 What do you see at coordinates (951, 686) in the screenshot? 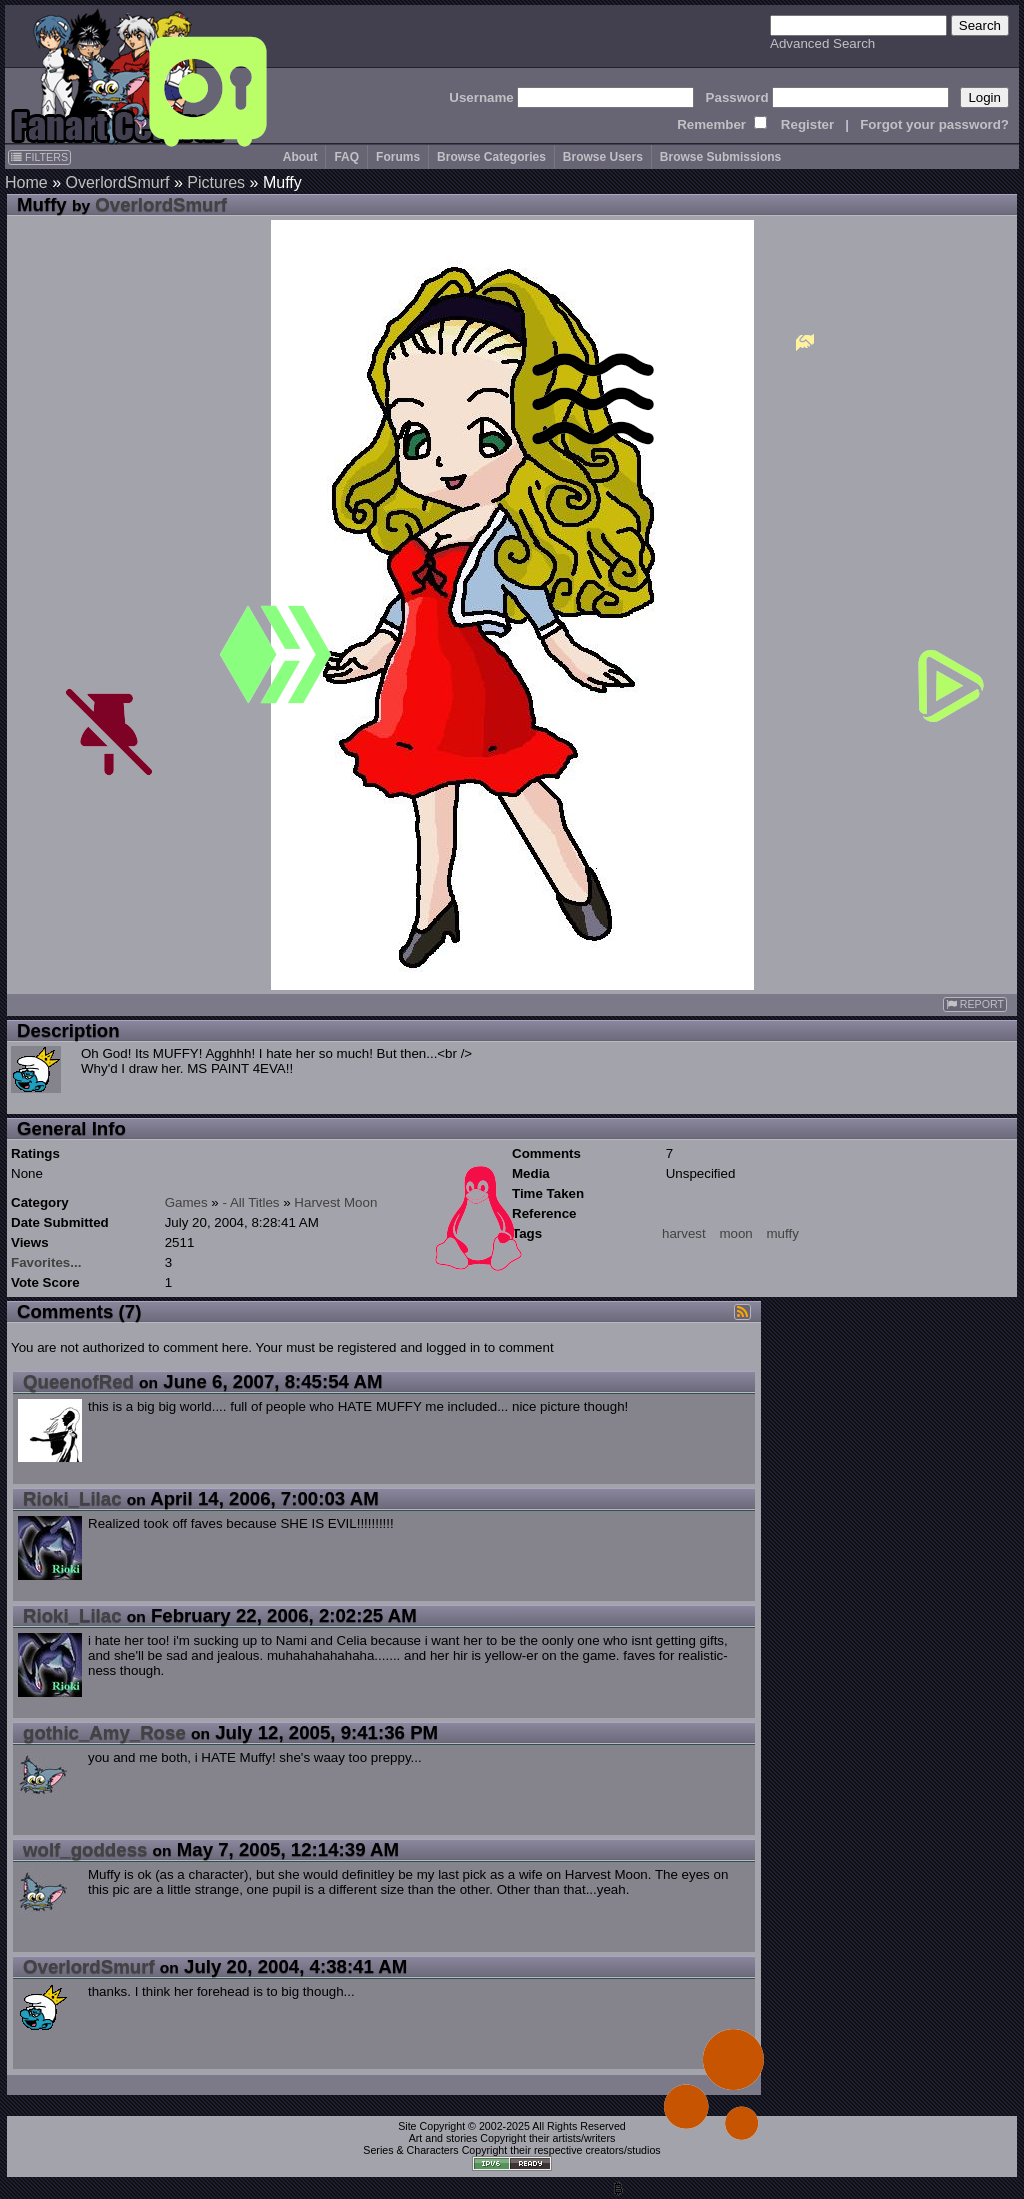
I see `open radarr movie management app` at bounding box center [951, 686].